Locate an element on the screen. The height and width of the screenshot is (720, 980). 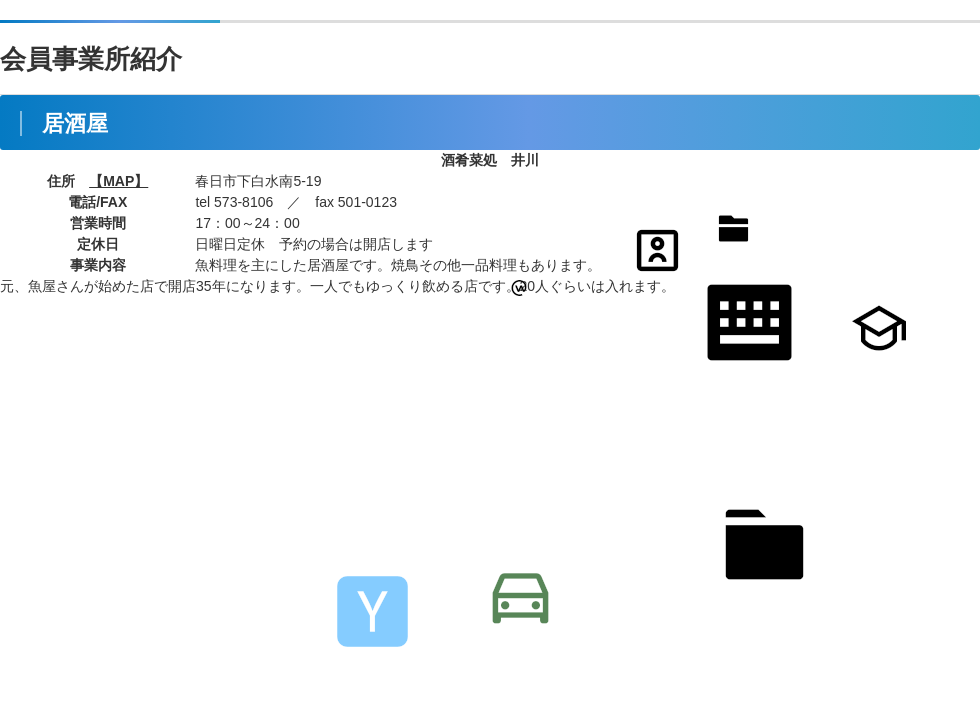
open Workplace by Meta is located at coordinates (519, 288).